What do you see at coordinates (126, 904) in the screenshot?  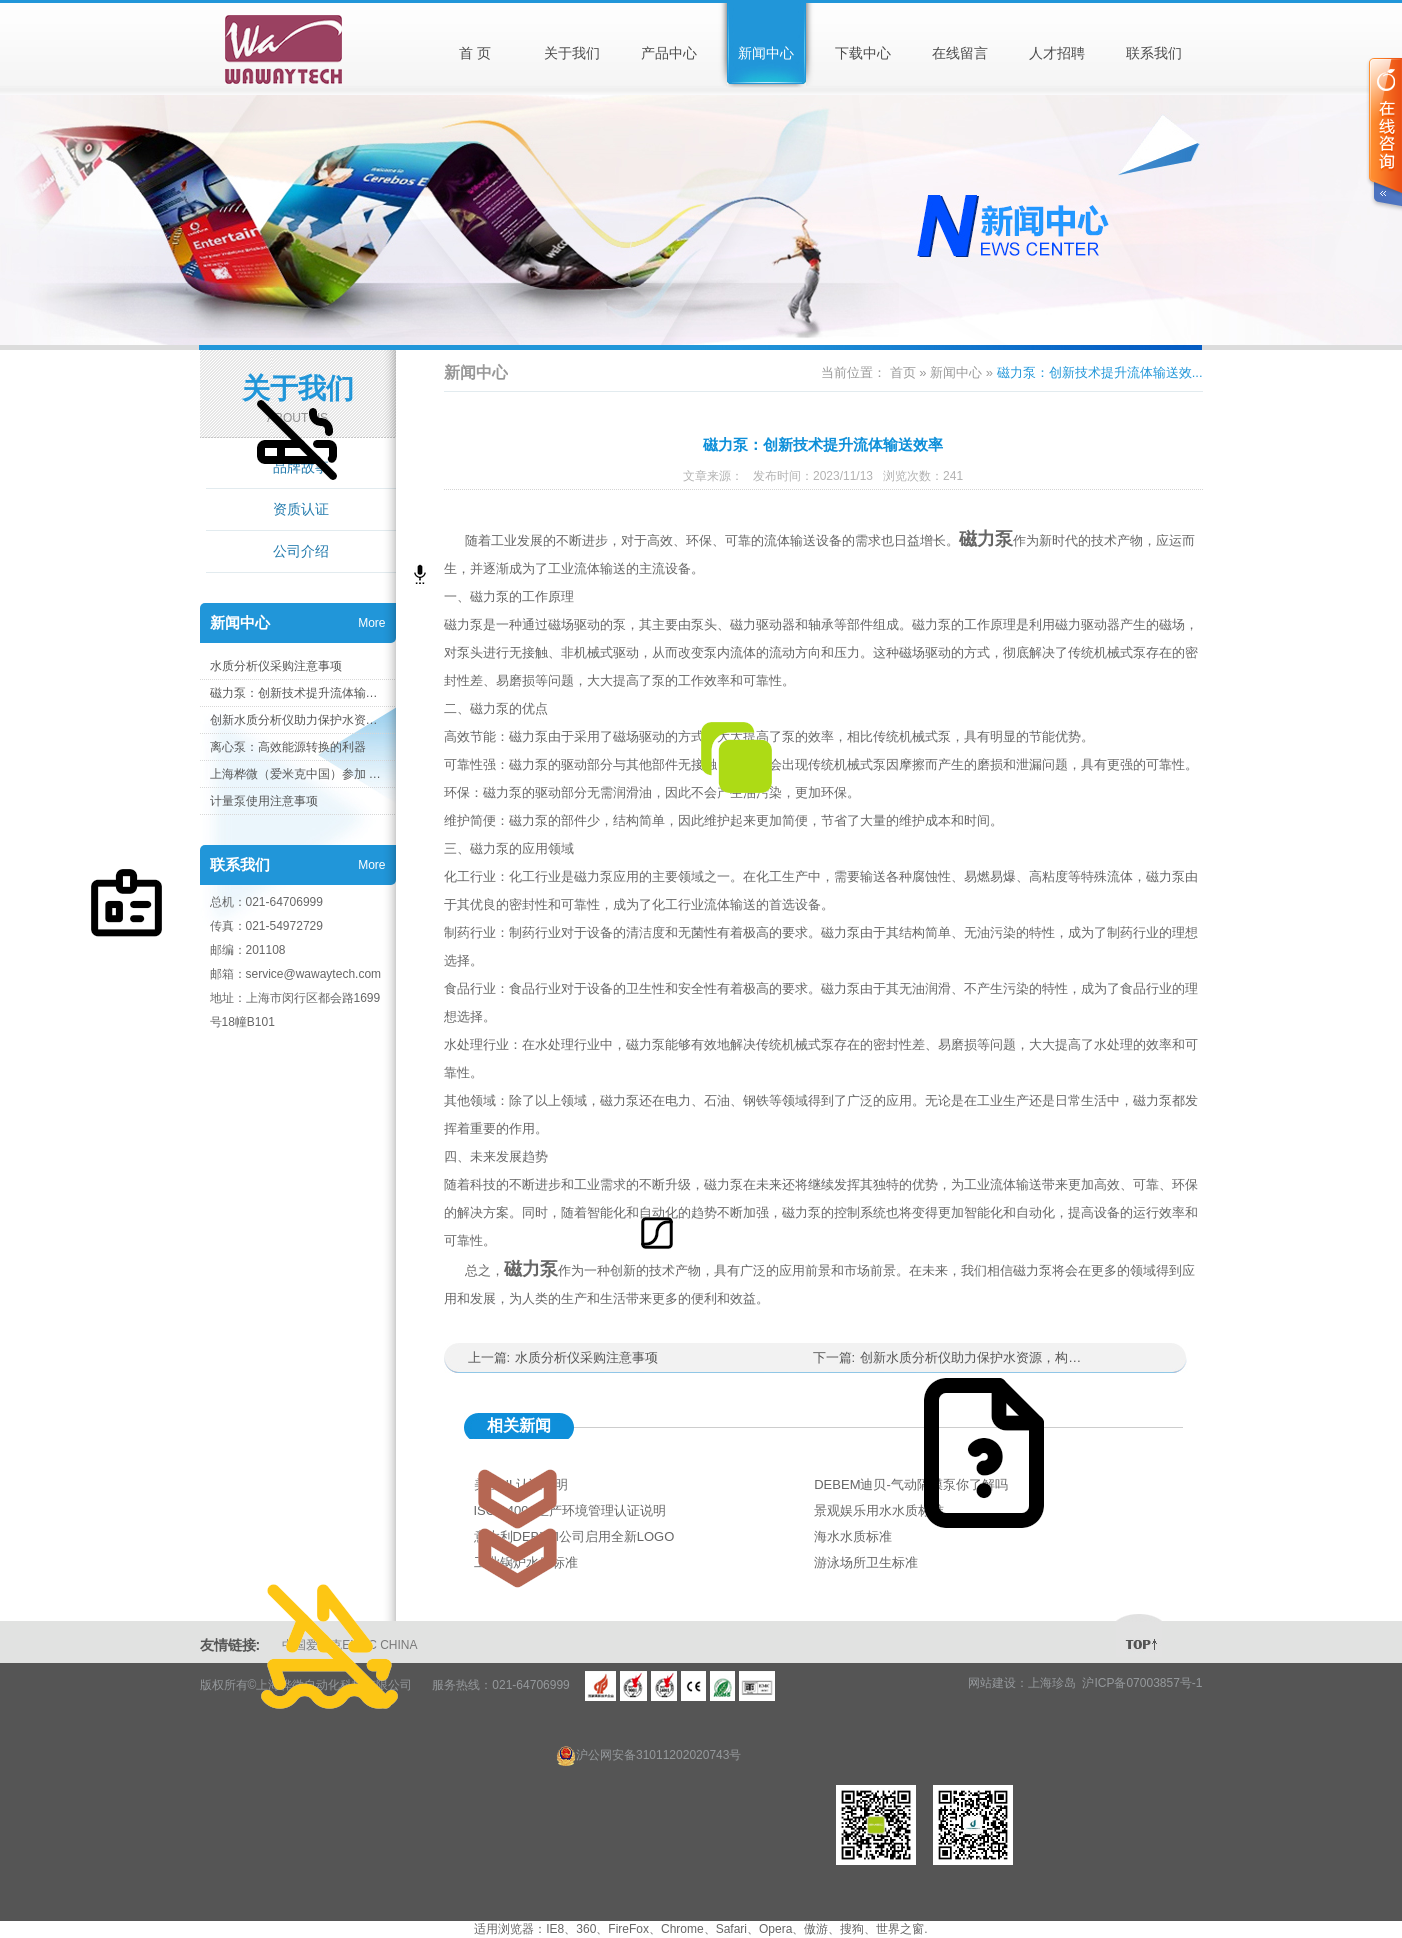 I see `view your profile or identification` at bounding box center [126, 904].